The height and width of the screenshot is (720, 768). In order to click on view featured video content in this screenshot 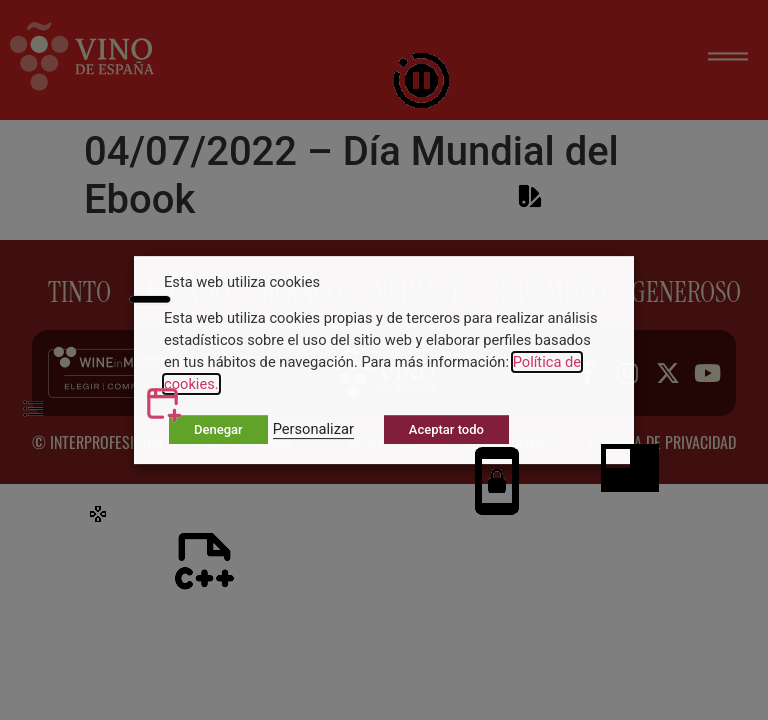, I will do `click(630, 468)`.